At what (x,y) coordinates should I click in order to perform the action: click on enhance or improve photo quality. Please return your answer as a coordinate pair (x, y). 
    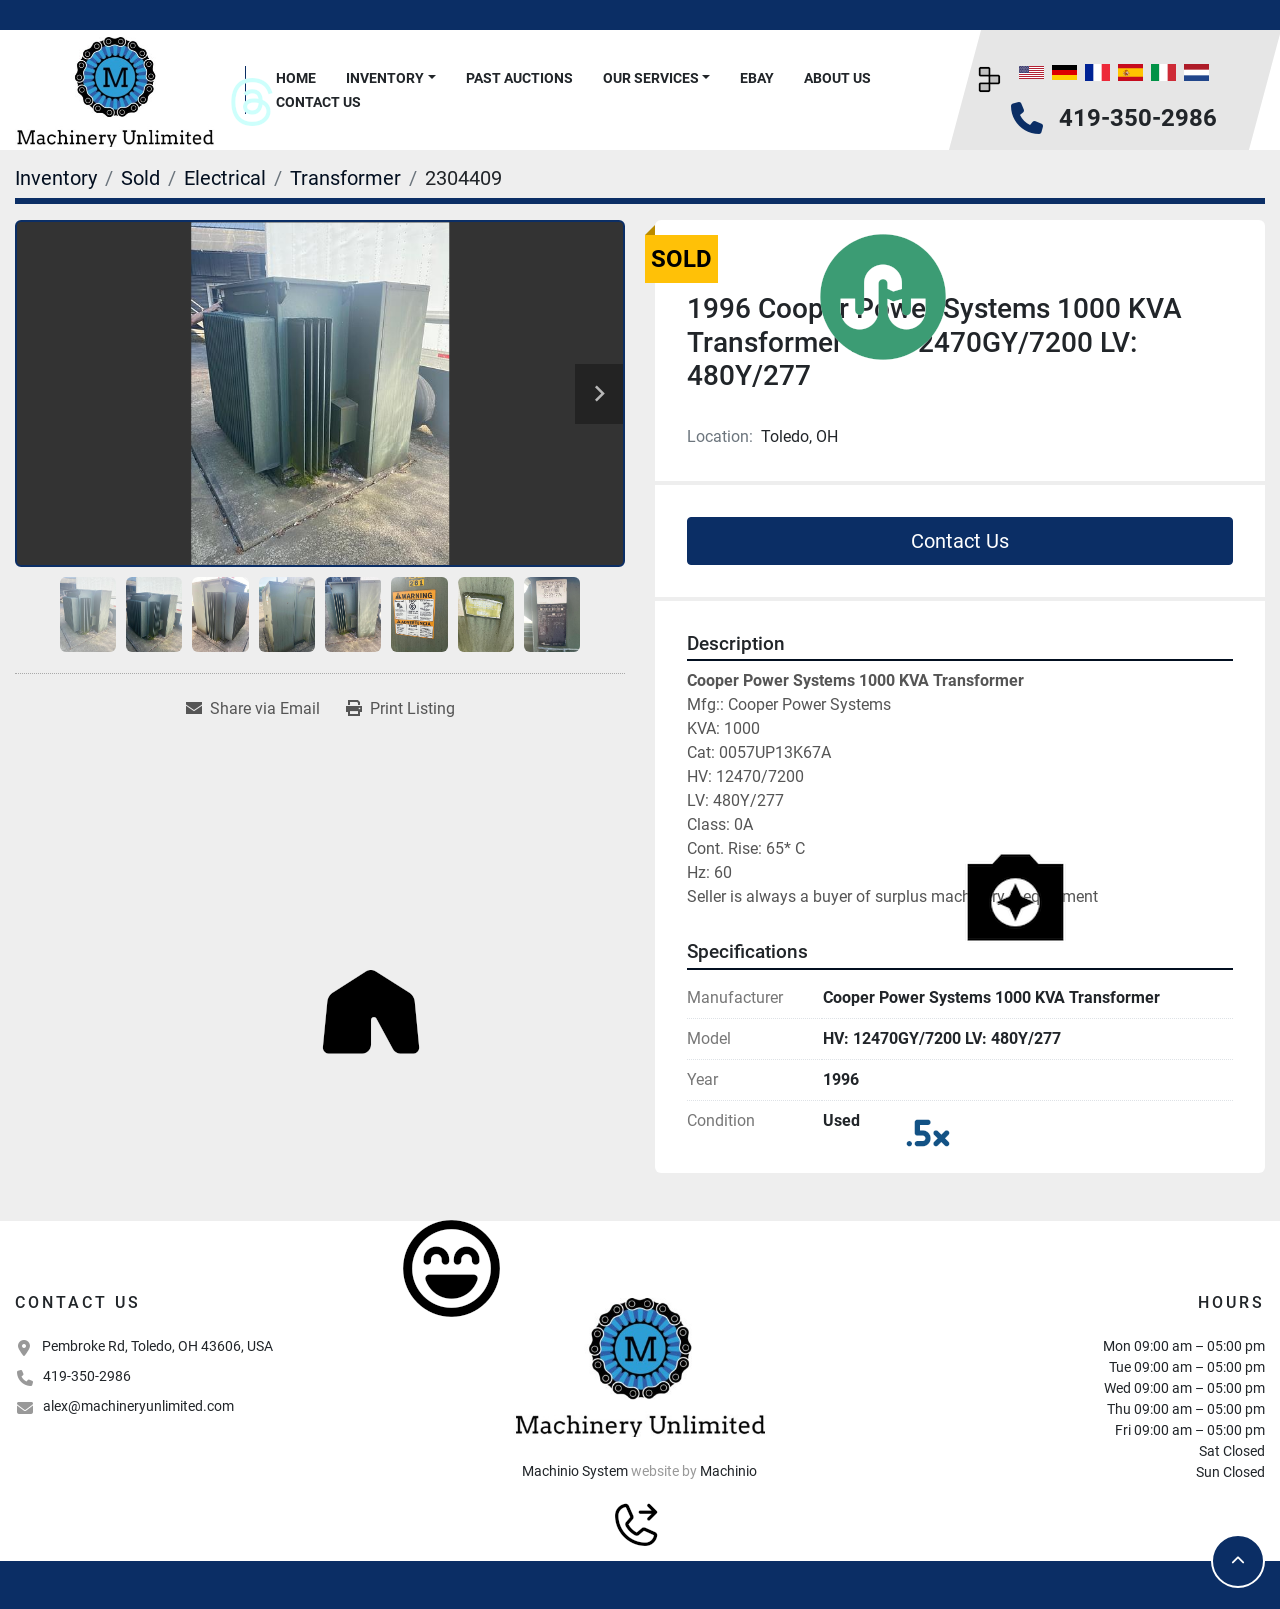
    Looking at the image, I should click on (1015, 897).